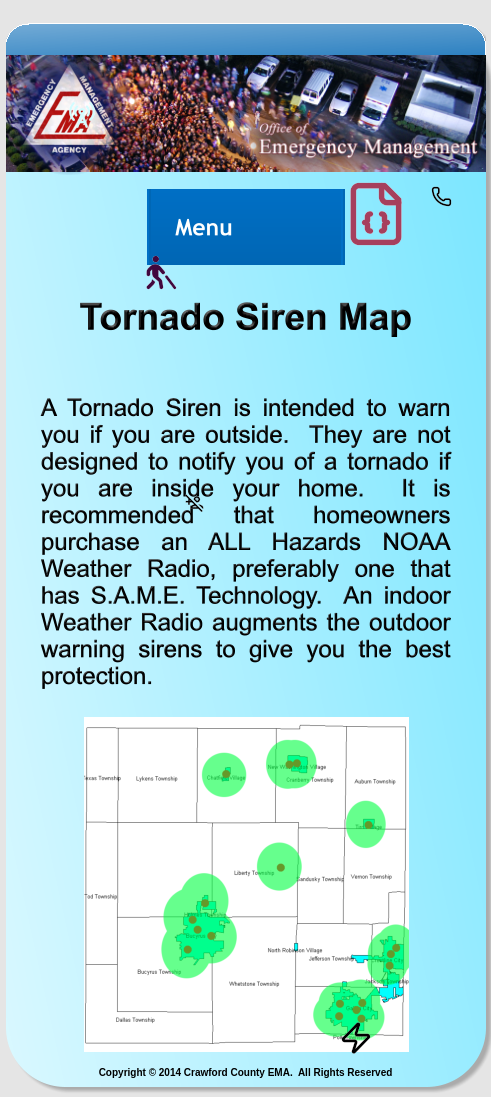 This screenshot has height=1097, width=491. I want to click on make a phone call, so click(441, 196).